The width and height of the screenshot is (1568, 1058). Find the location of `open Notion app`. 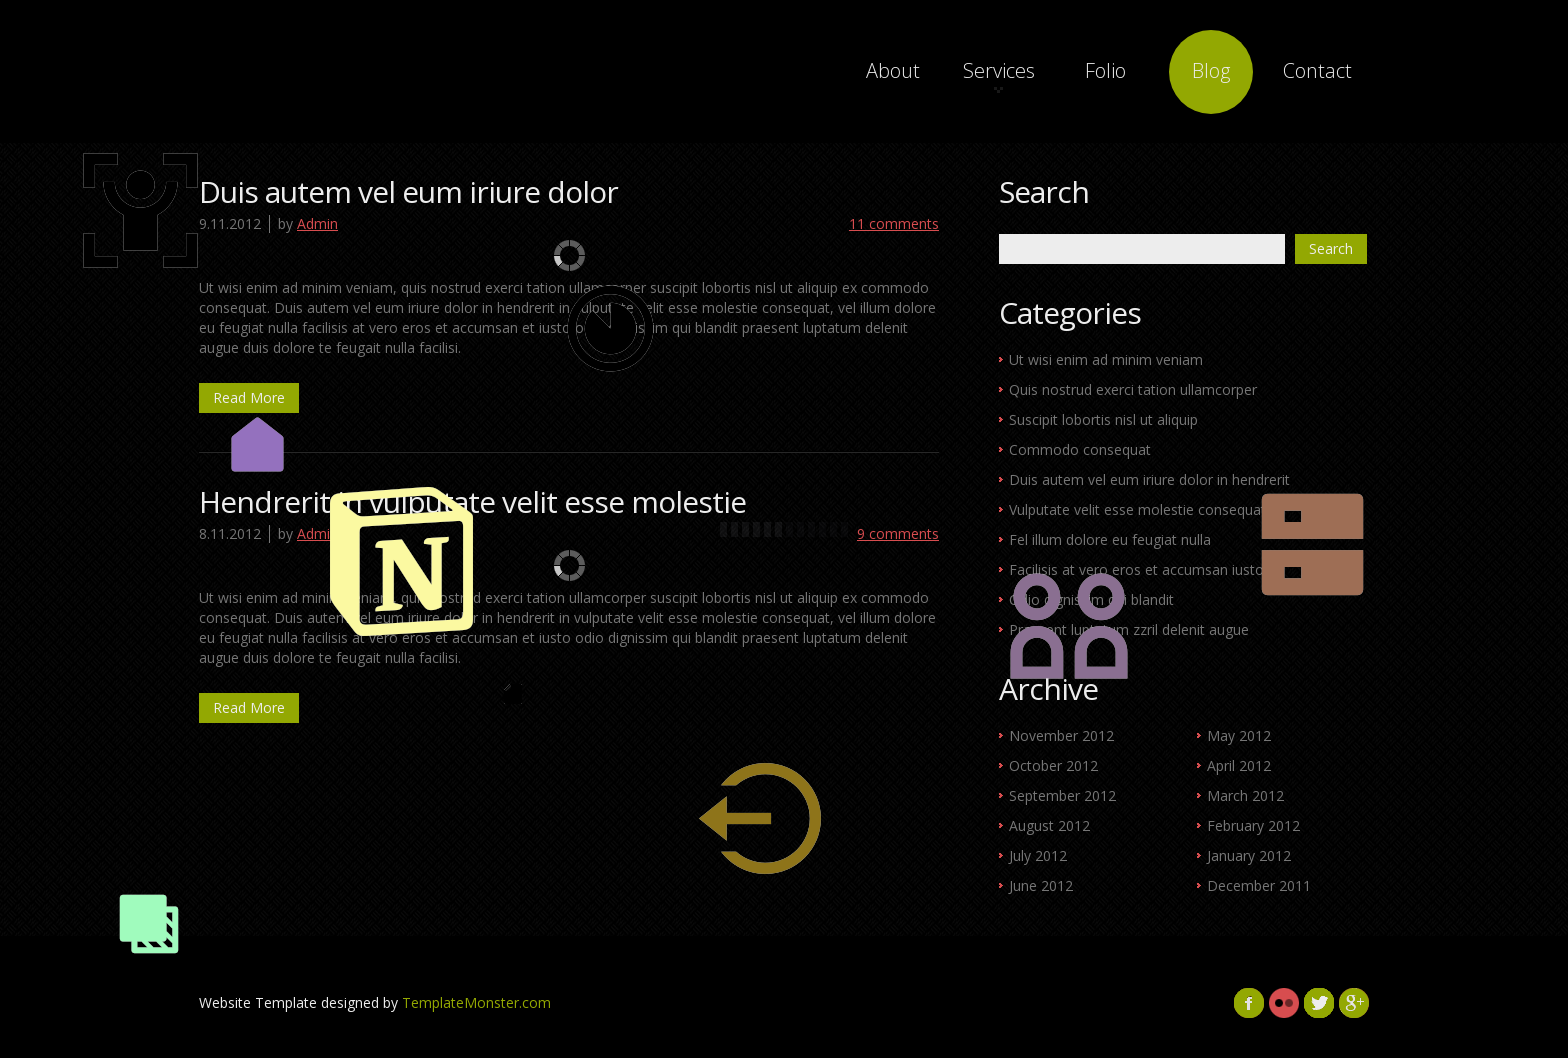

open Notion app is located at coordinates (401, 561).